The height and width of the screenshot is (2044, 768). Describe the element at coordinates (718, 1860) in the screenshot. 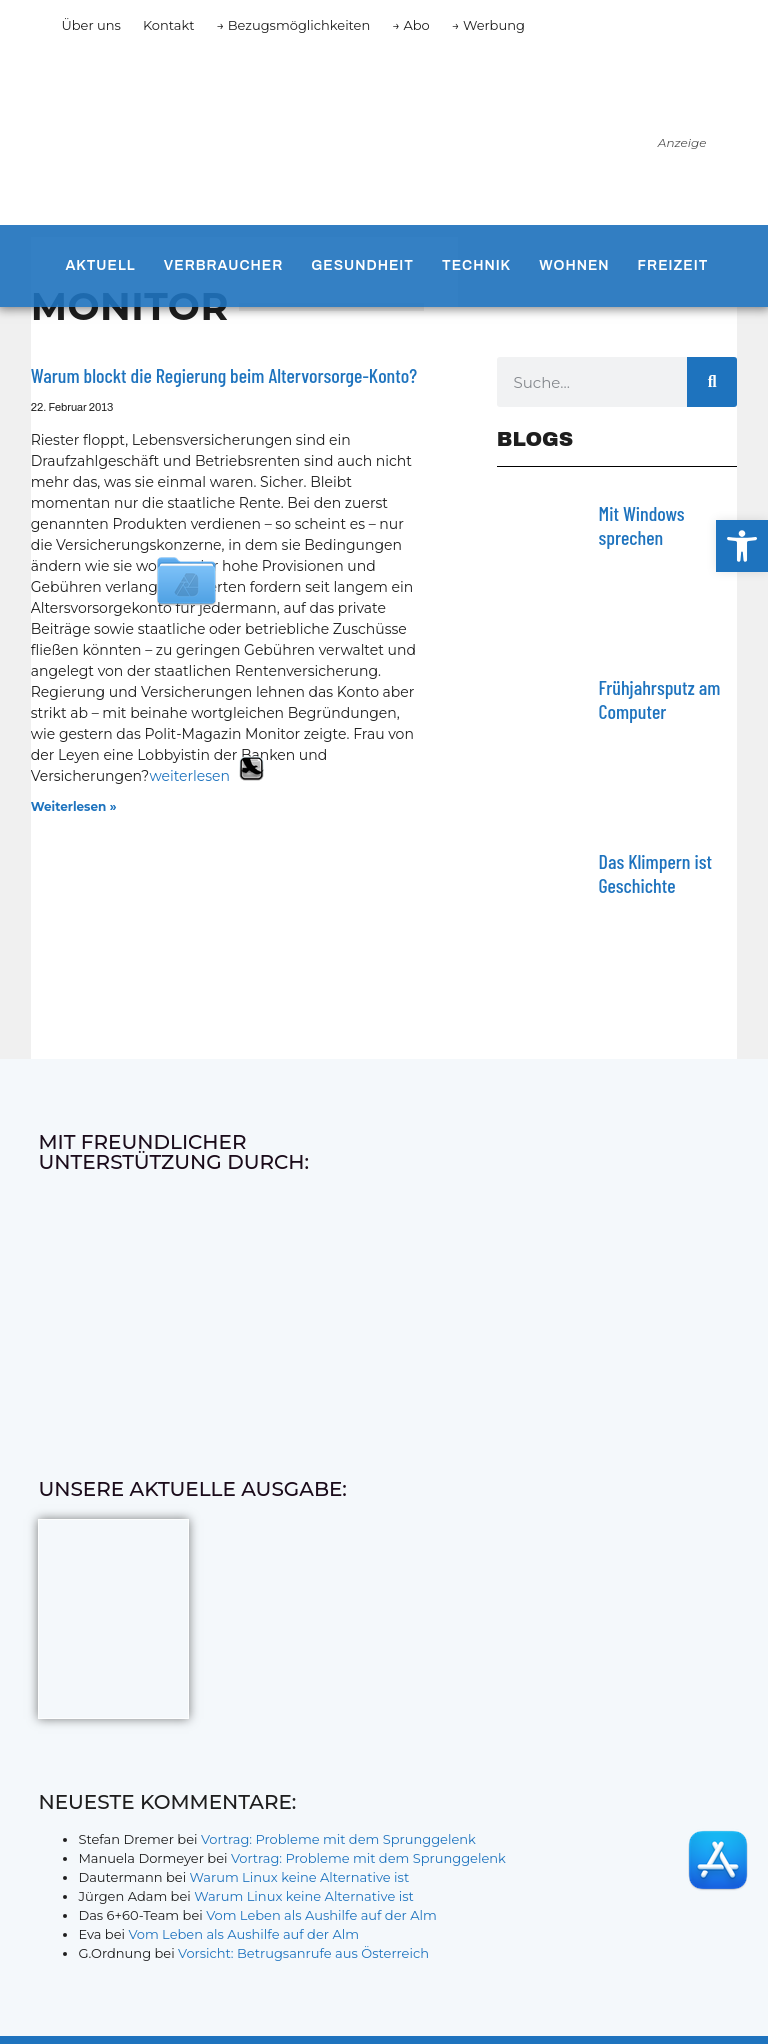

I see `open the App Store to browse and download apps` at that location.